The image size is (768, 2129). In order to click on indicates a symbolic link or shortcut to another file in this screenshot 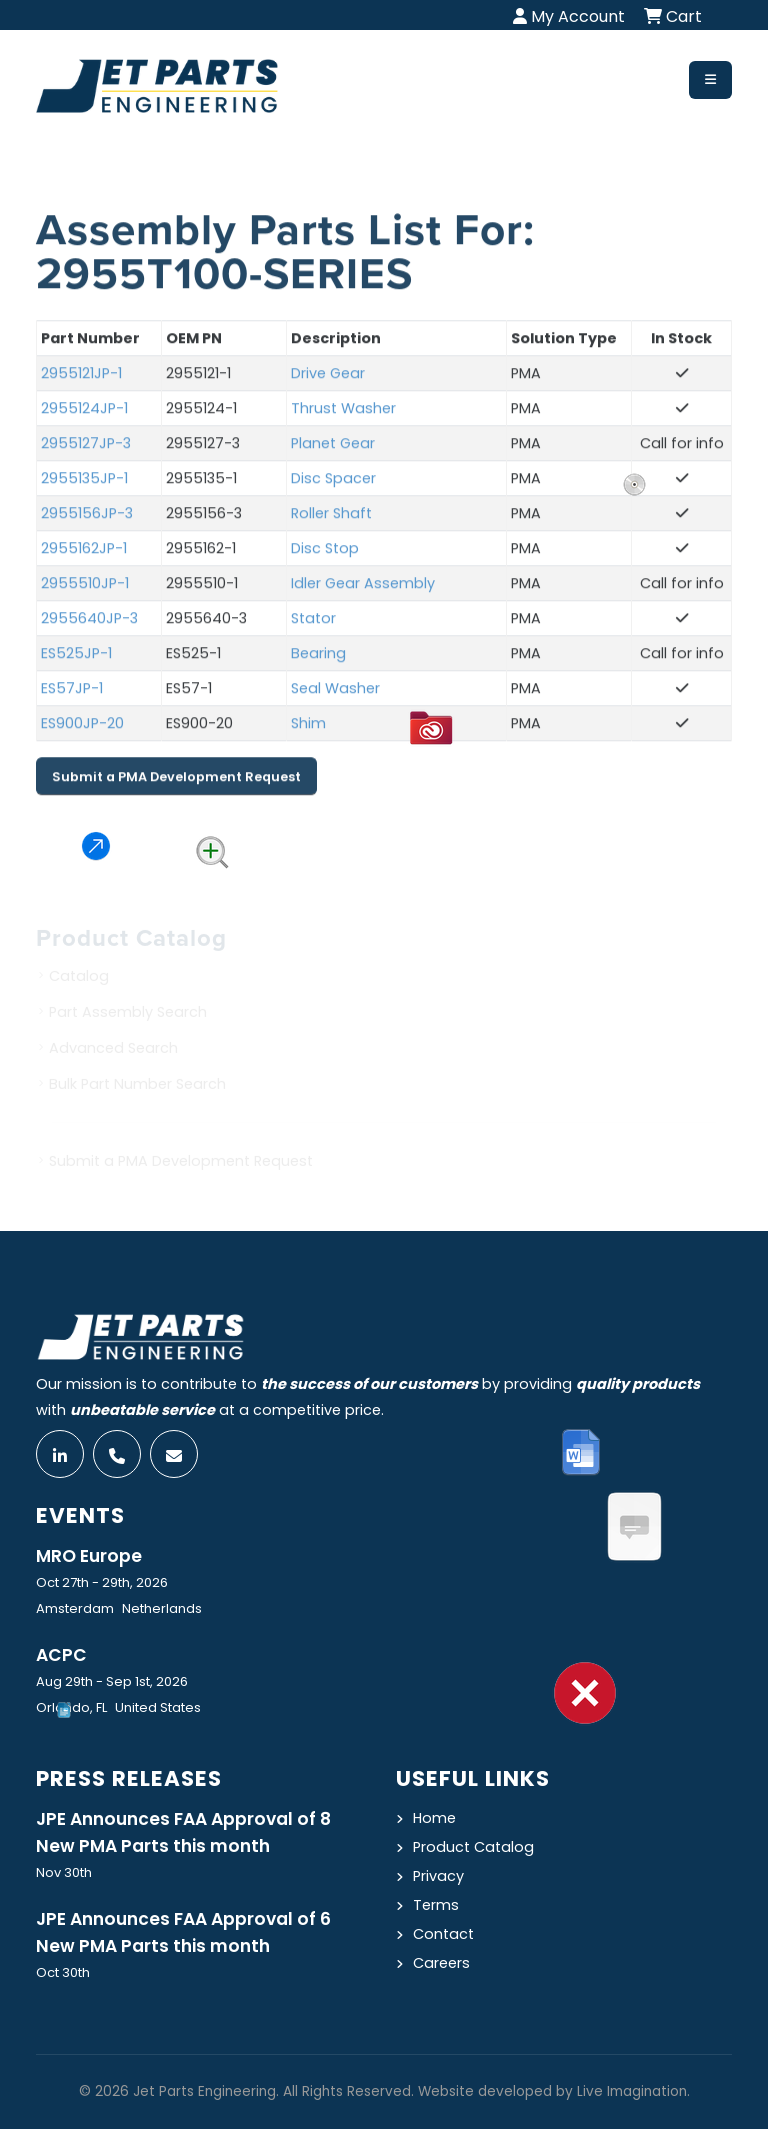, I will do `click(96, 846)`.